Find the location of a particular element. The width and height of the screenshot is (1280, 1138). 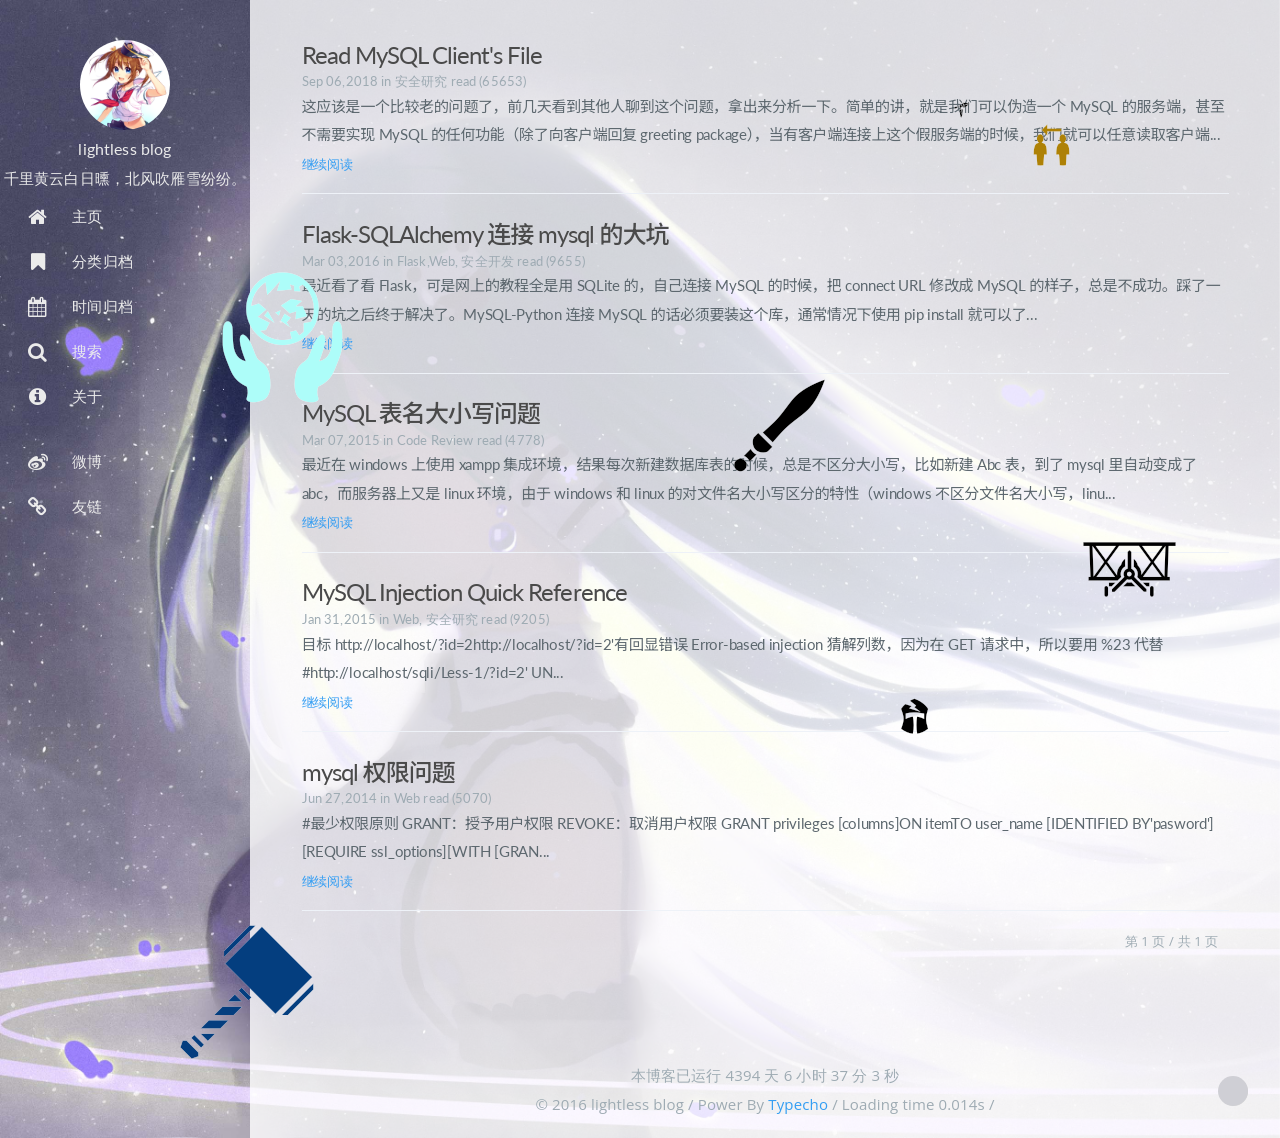

indicates damaged or broken armor status is located at coordinates (914, 716).